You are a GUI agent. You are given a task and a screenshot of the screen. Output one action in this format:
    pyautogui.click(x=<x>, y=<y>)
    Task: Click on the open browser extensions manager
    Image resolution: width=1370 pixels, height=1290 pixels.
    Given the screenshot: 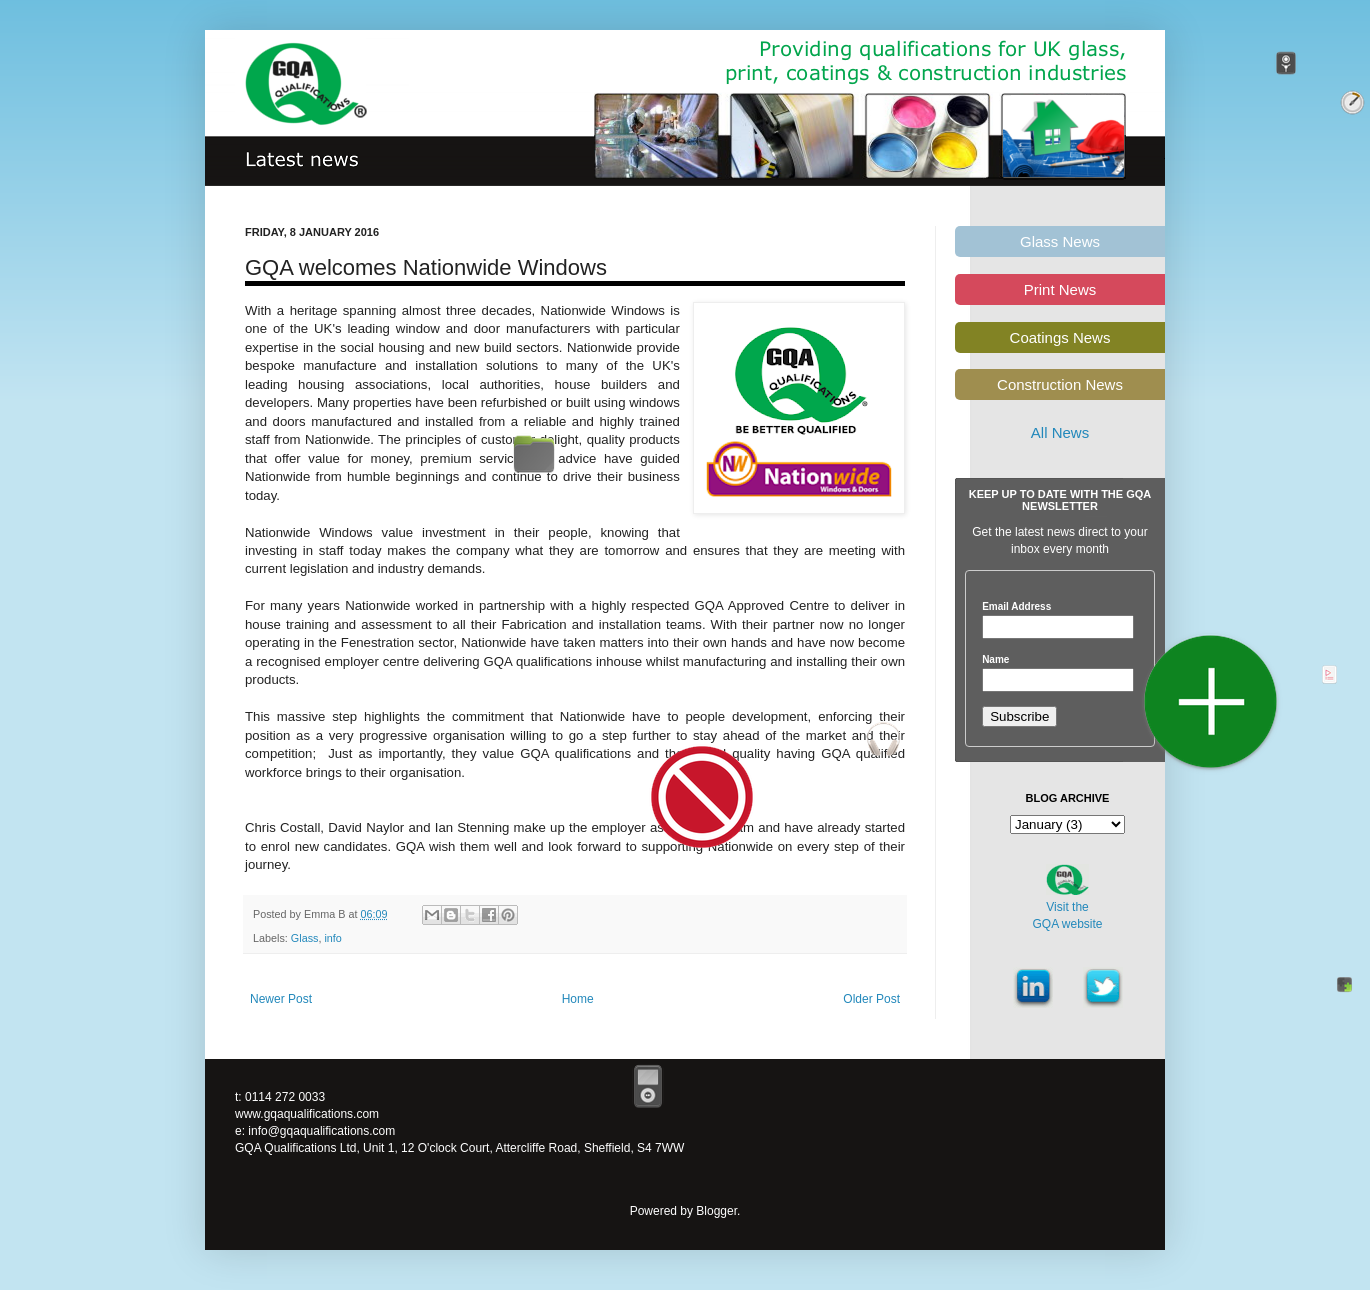 What is the action you would take?
    pyautogui.click(x=1344, y=984)
    